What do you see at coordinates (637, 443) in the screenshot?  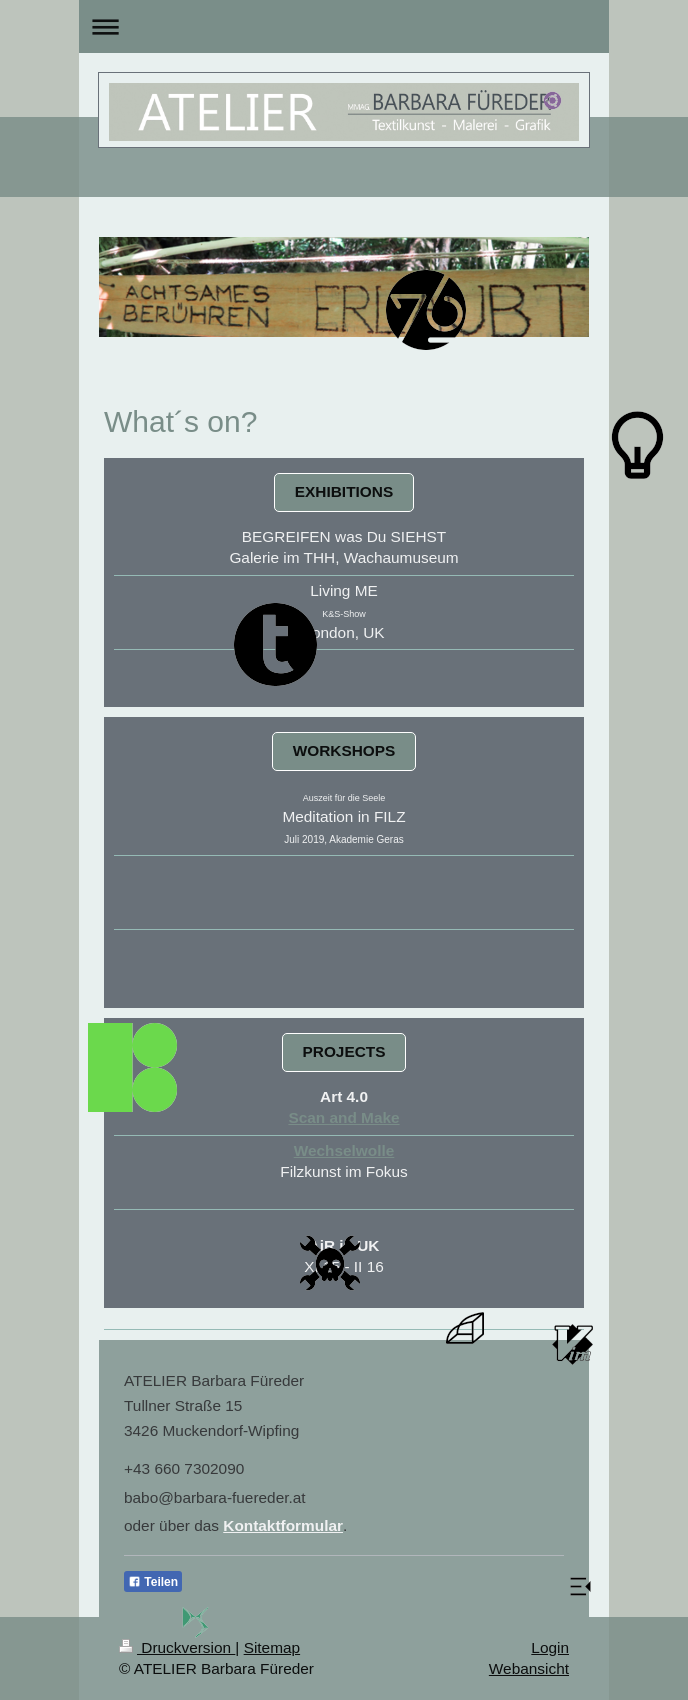 I see `view tips or helpful suggestions` at bounding box center [637, 443].